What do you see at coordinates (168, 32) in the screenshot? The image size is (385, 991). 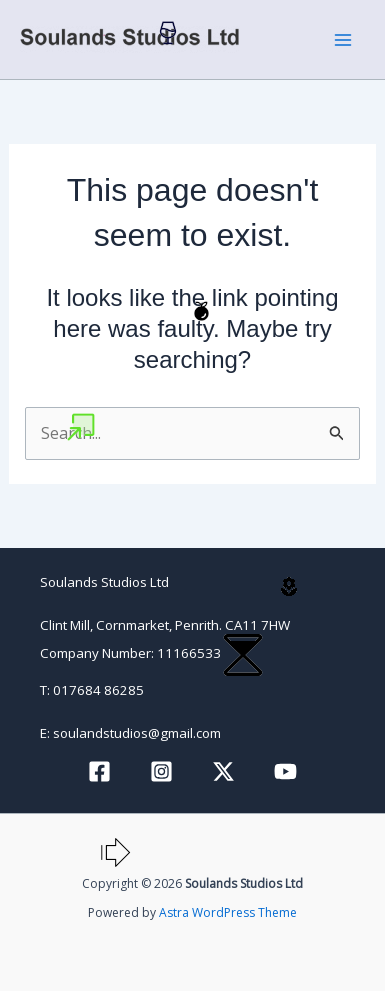 I see `browse wine or beverage options` at bounding box center [168, 32].